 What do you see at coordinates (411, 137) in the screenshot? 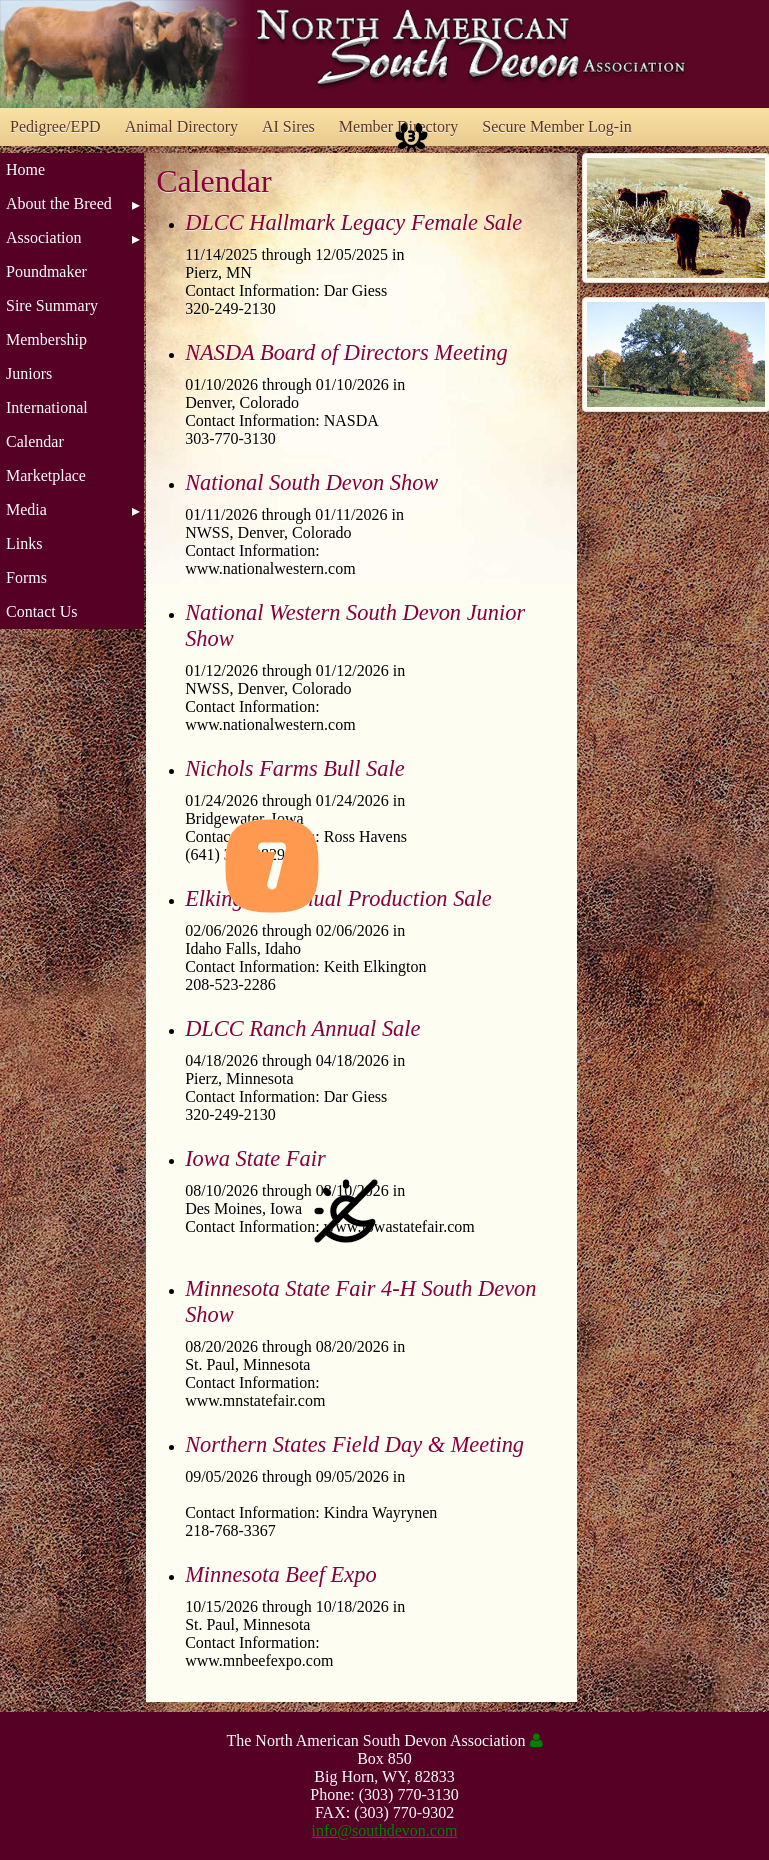
I see `indicates third place ranking or bronze medal status` at bounding box center [411, 137].